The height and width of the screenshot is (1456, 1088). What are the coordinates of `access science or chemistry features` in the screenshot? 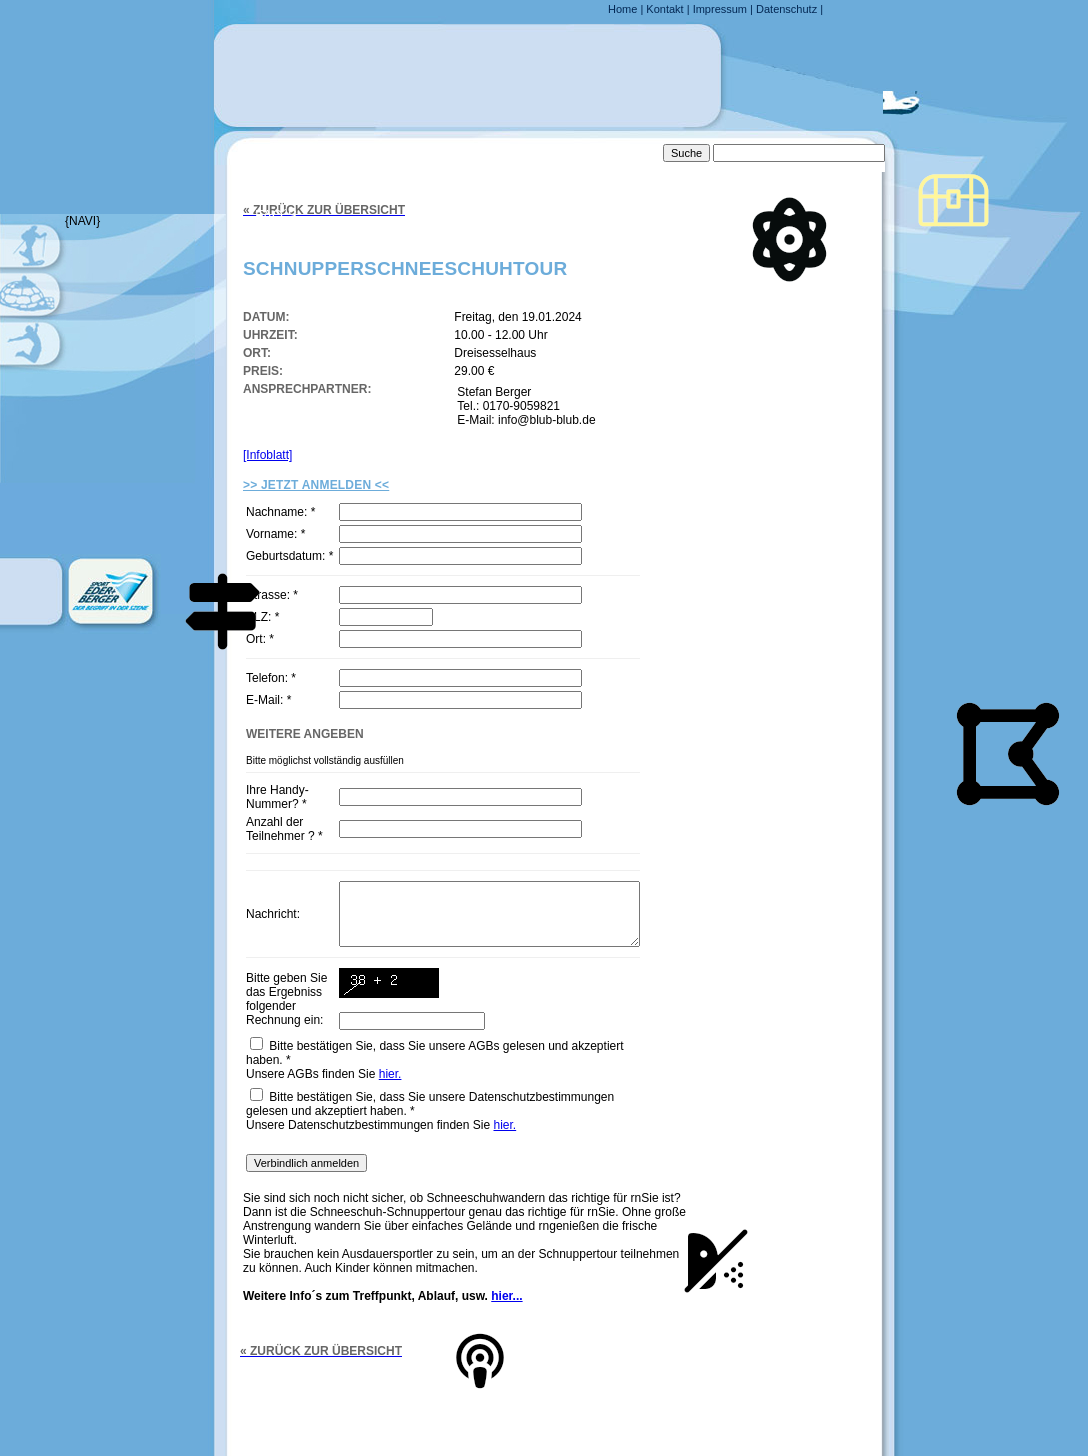 It's located at (789, 239).